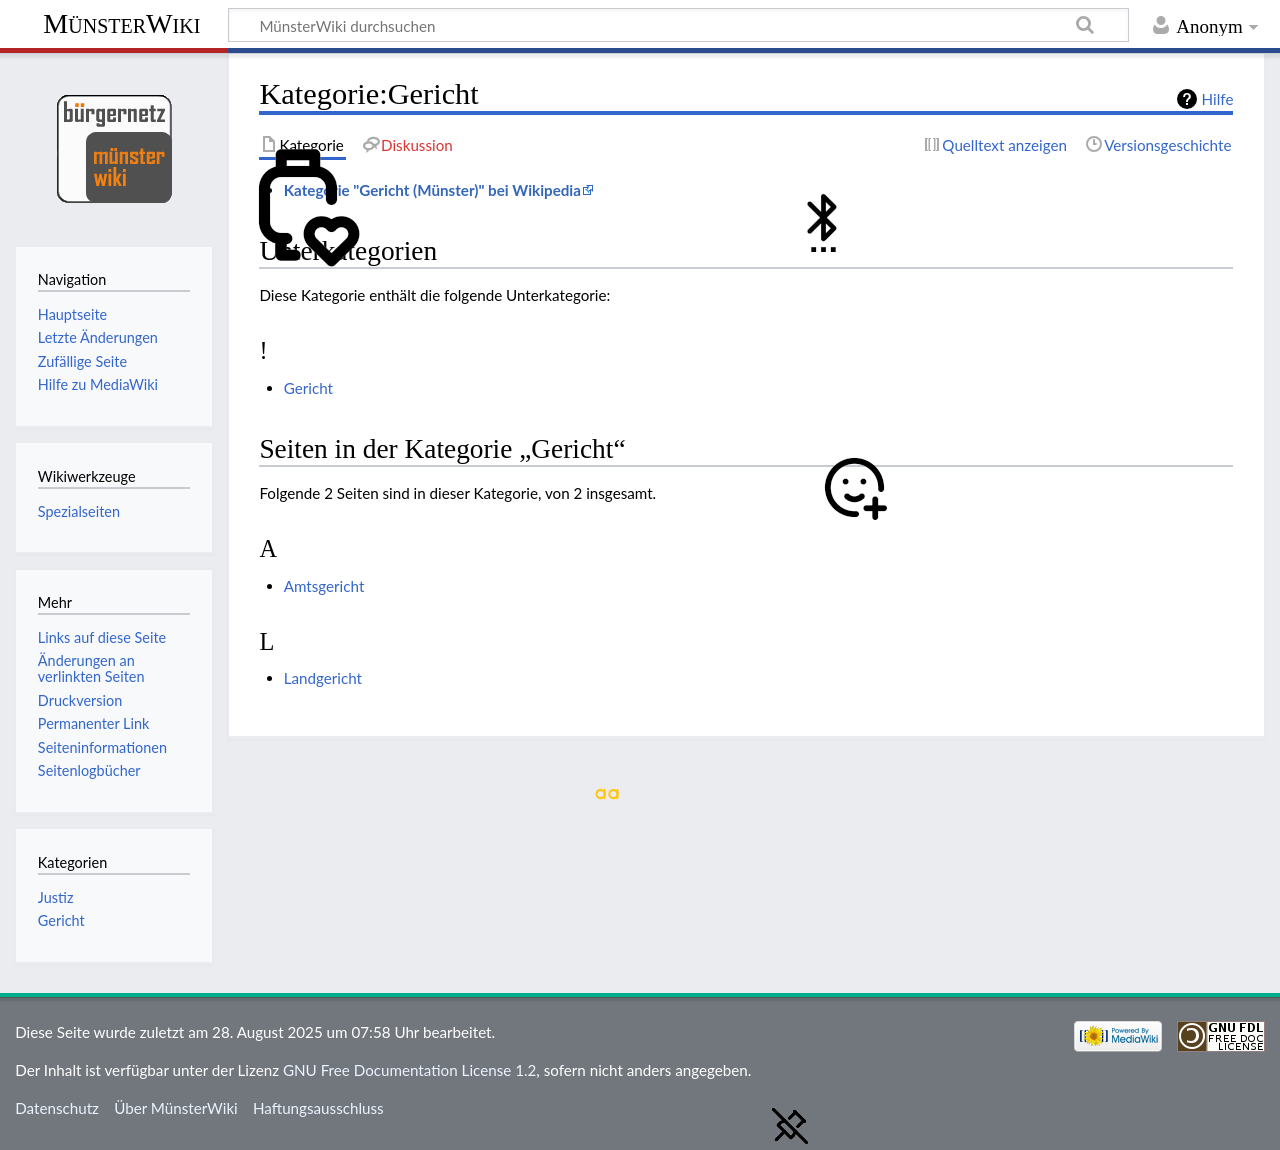 Image resolution: width=1280 pixels, height=1150 pixels. I want to click on switch text to lowercase, so click(607, 790).